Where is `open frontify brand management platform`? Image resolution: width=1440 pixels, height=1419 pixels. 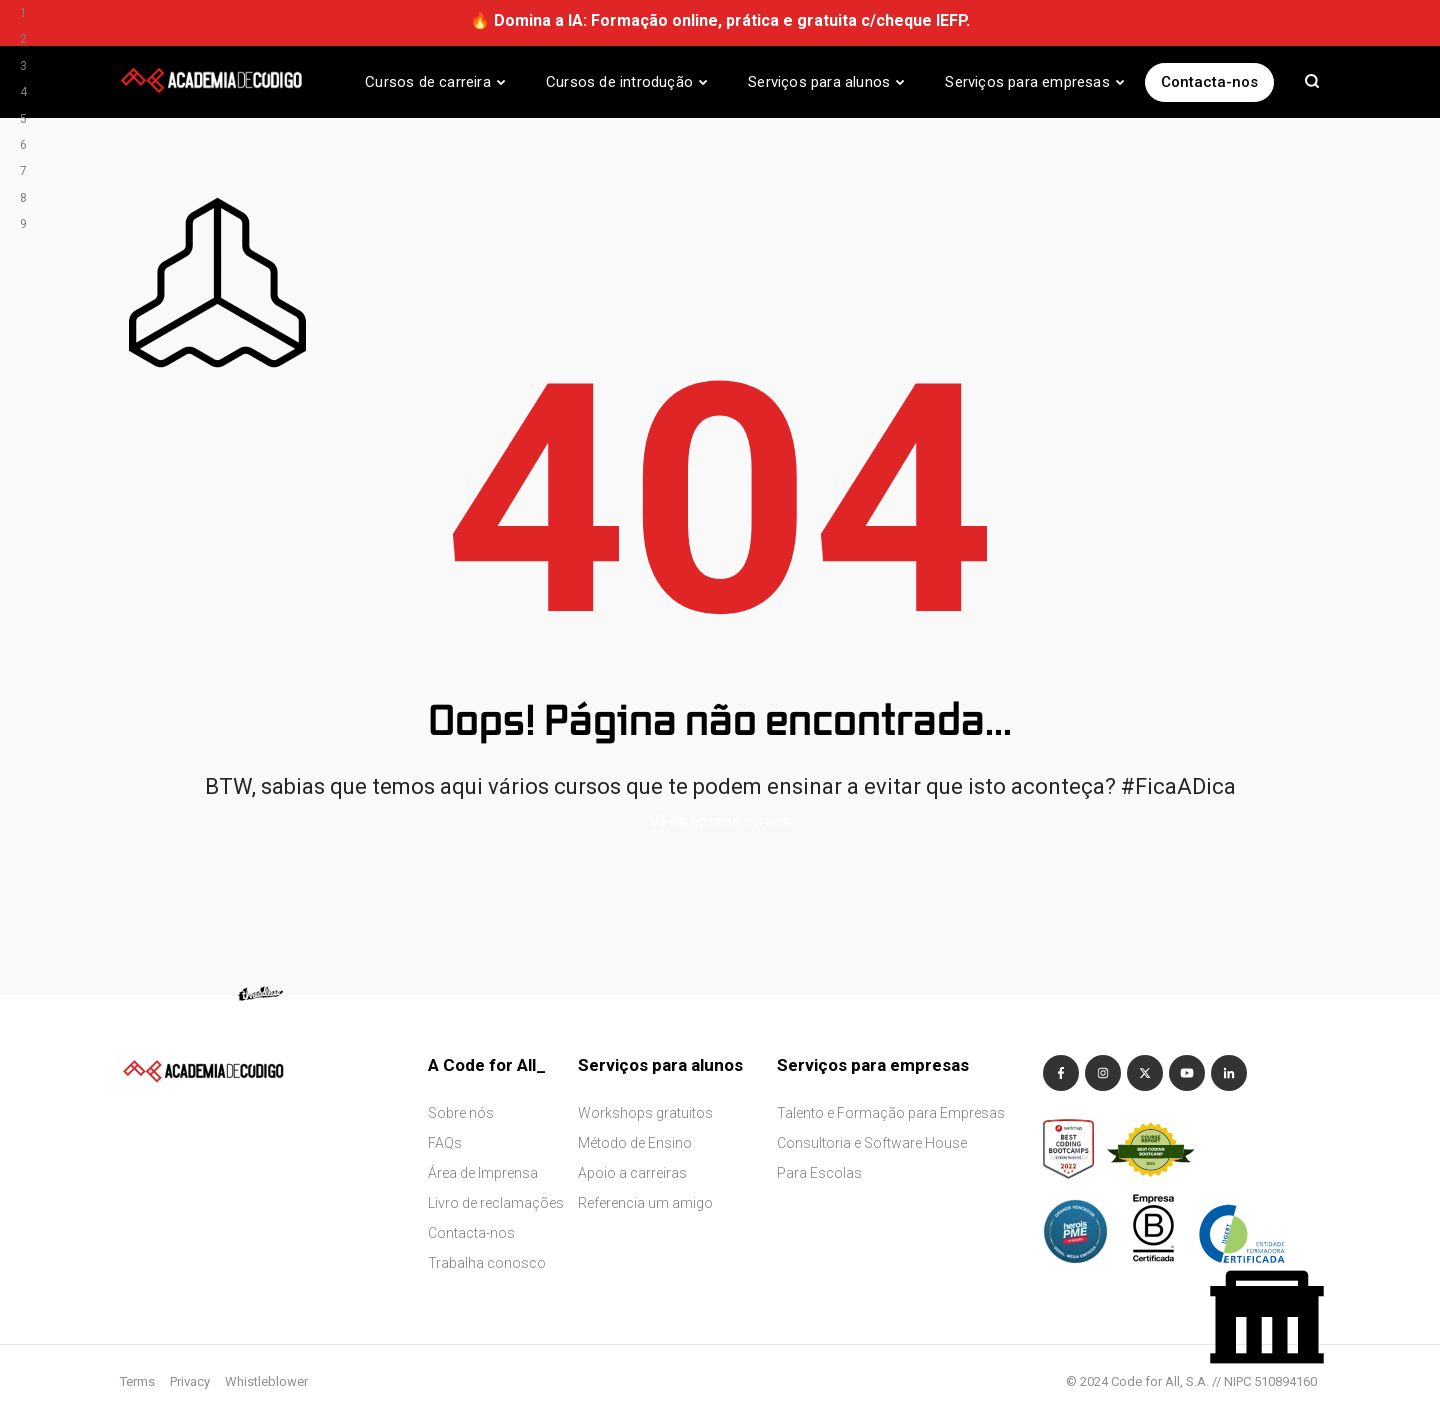 open frontify brand management platform is located at coordinates (217, 282).